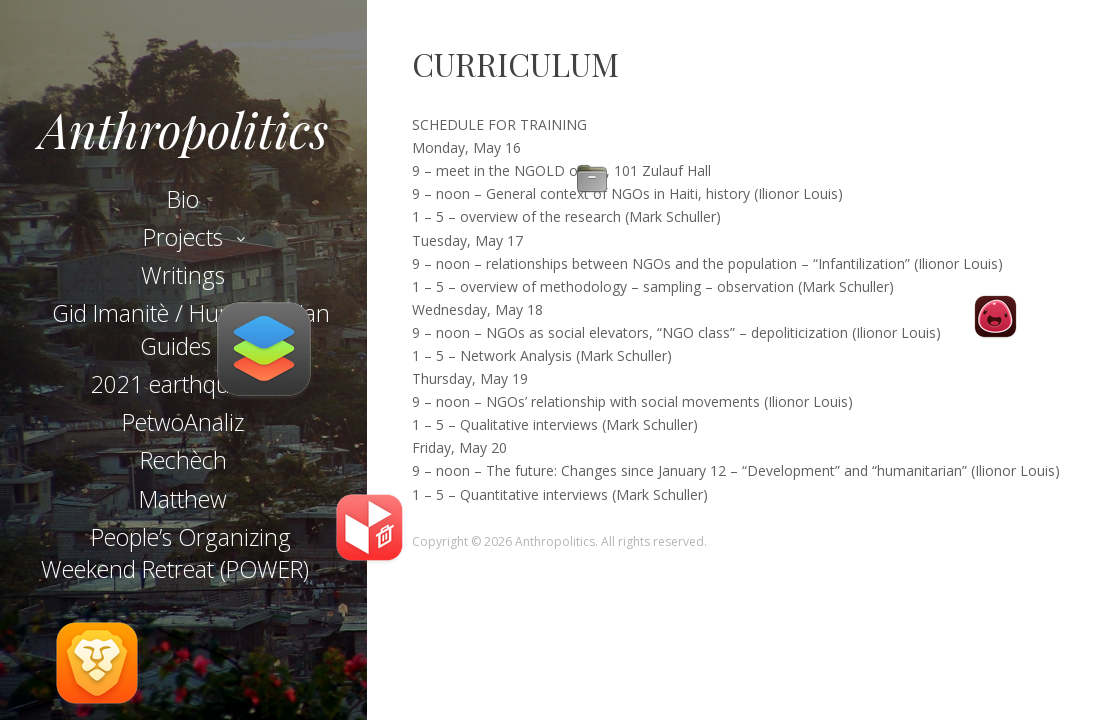 Image resolution: width=1112 pixels, height=720 pixels. I want to click on launch slime rancher game, so click(995, 316).